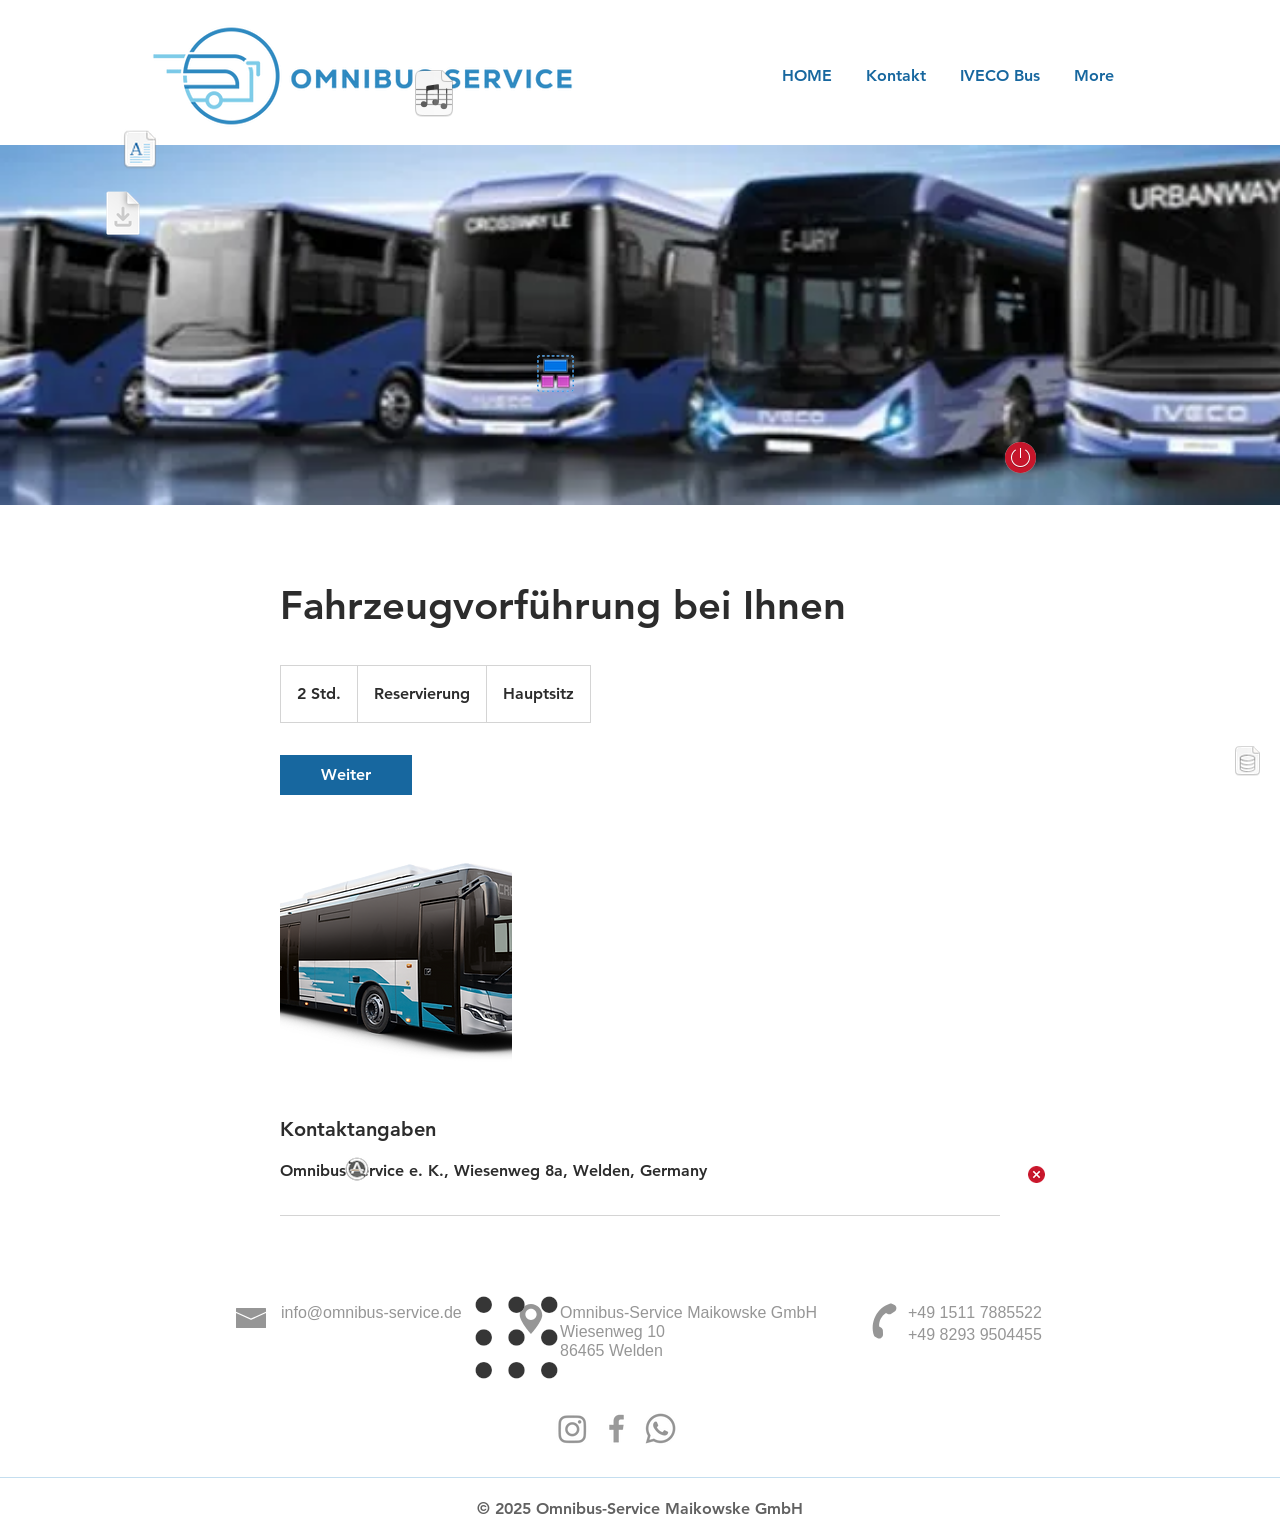 The image size is (1280, 1532). What do you see at coordinates (516, 1337) in the screenshot?
I see `view all applications` at bounding box center [516, 1337].